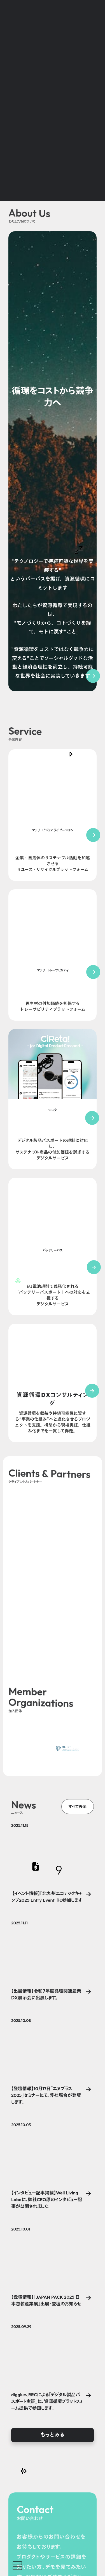 The image size is (105, 2576). I want to click on indicates the number nine in a list or sequence, so click(59, 1870).